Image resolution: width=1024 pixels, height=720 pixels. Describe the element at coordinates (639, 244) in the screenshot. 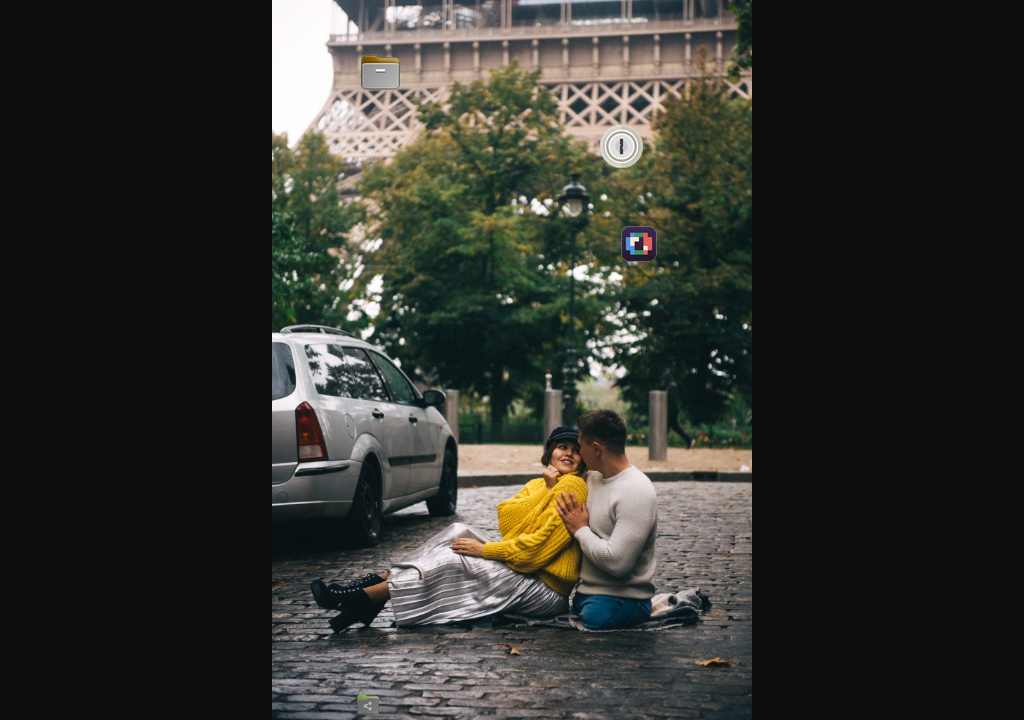

I see `open pixelorama pixel art editor` at that location.